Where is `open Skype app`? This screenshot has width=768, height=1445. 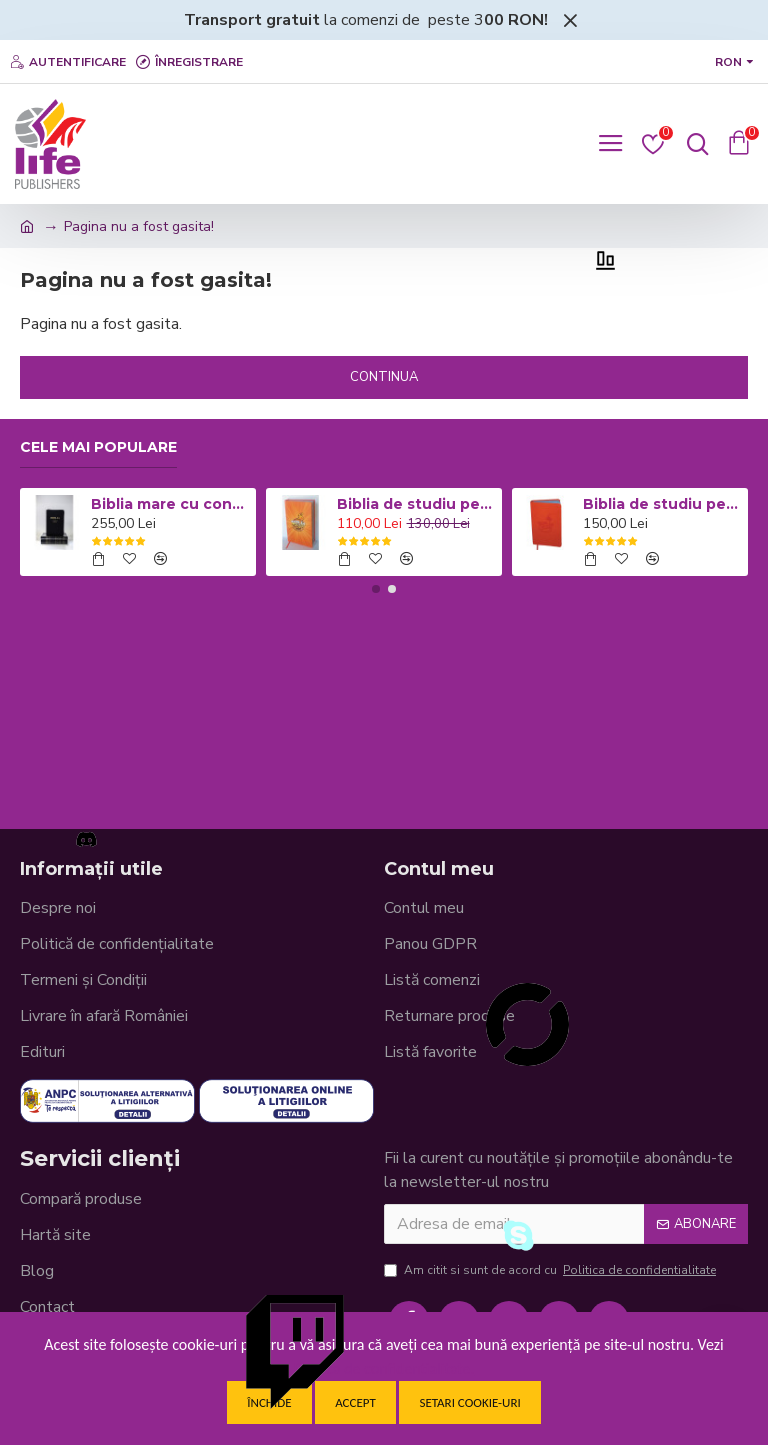 open Skype app is located at coordinates (518, 1235).